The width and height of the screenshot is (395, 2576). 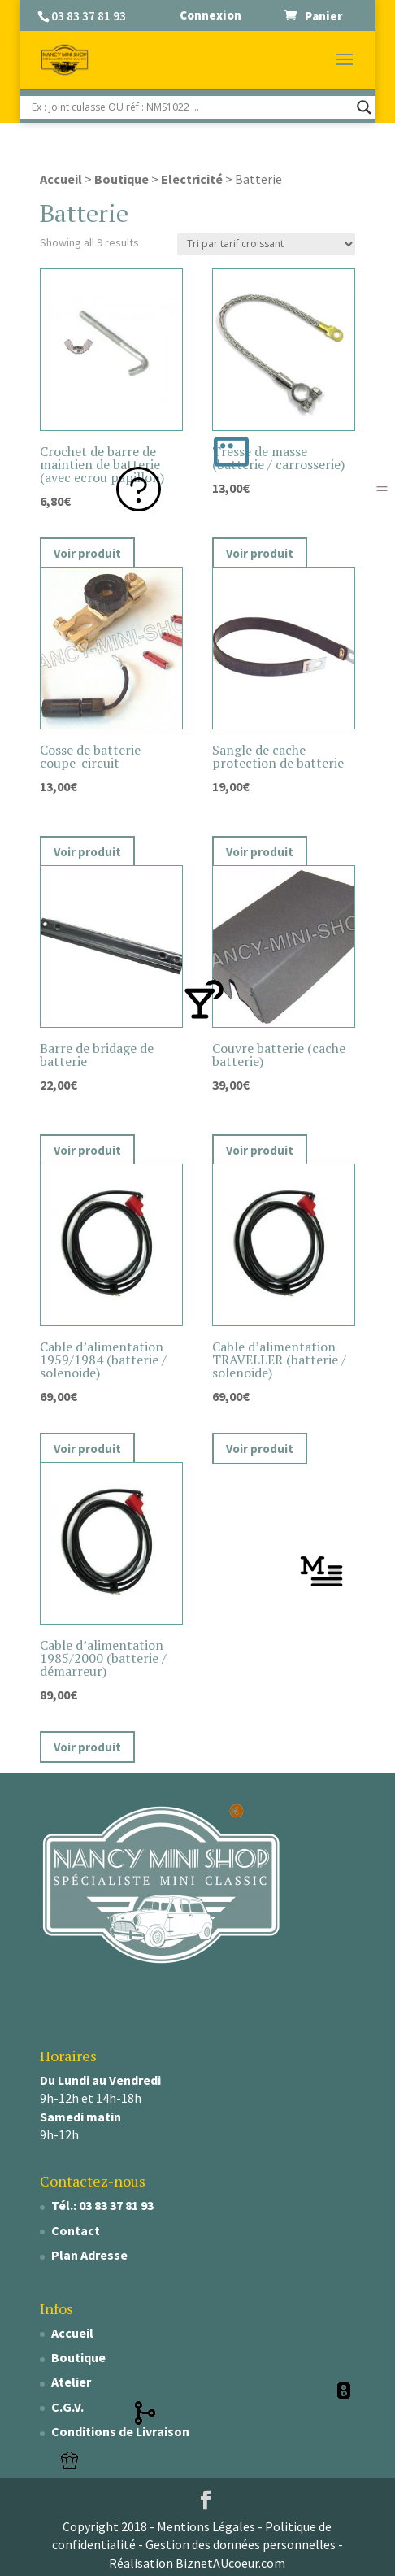 I want to click on browse cocktail recipes or drink menu, so click(x=202, y=1001).